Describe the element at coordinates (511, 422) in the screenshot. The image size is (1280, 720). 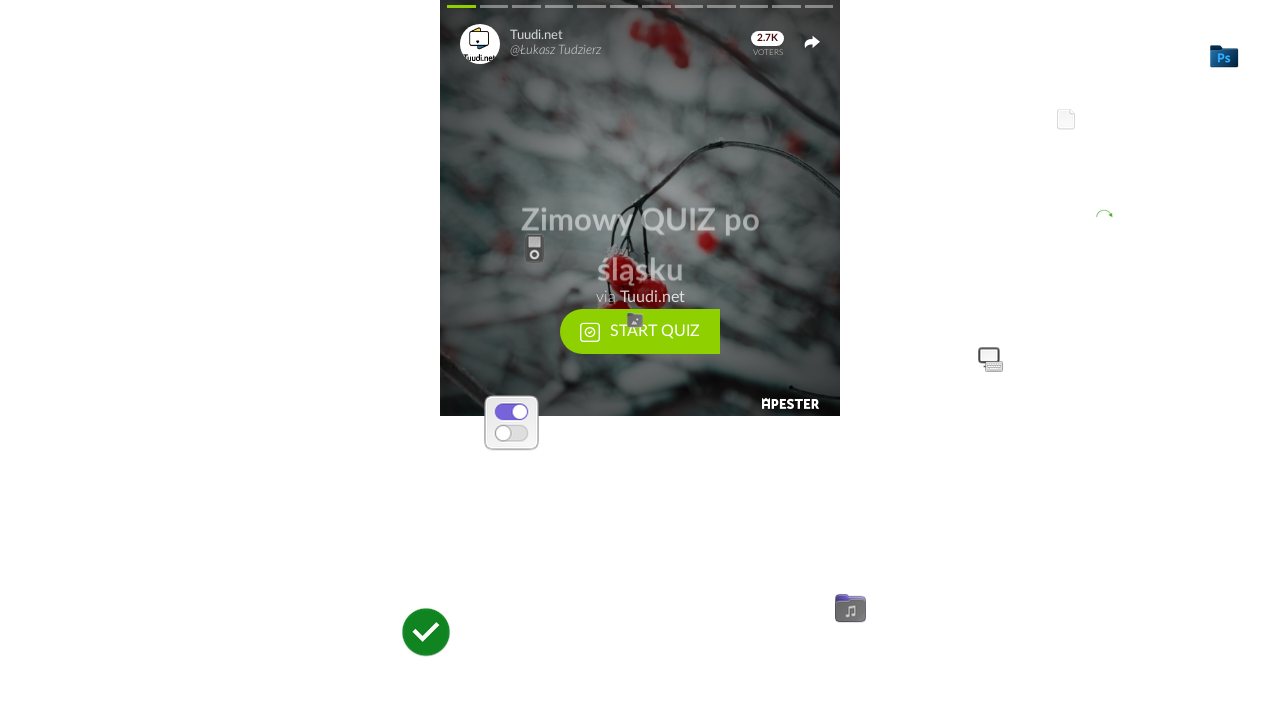
I see `open desktop preferences or settings` at that location.